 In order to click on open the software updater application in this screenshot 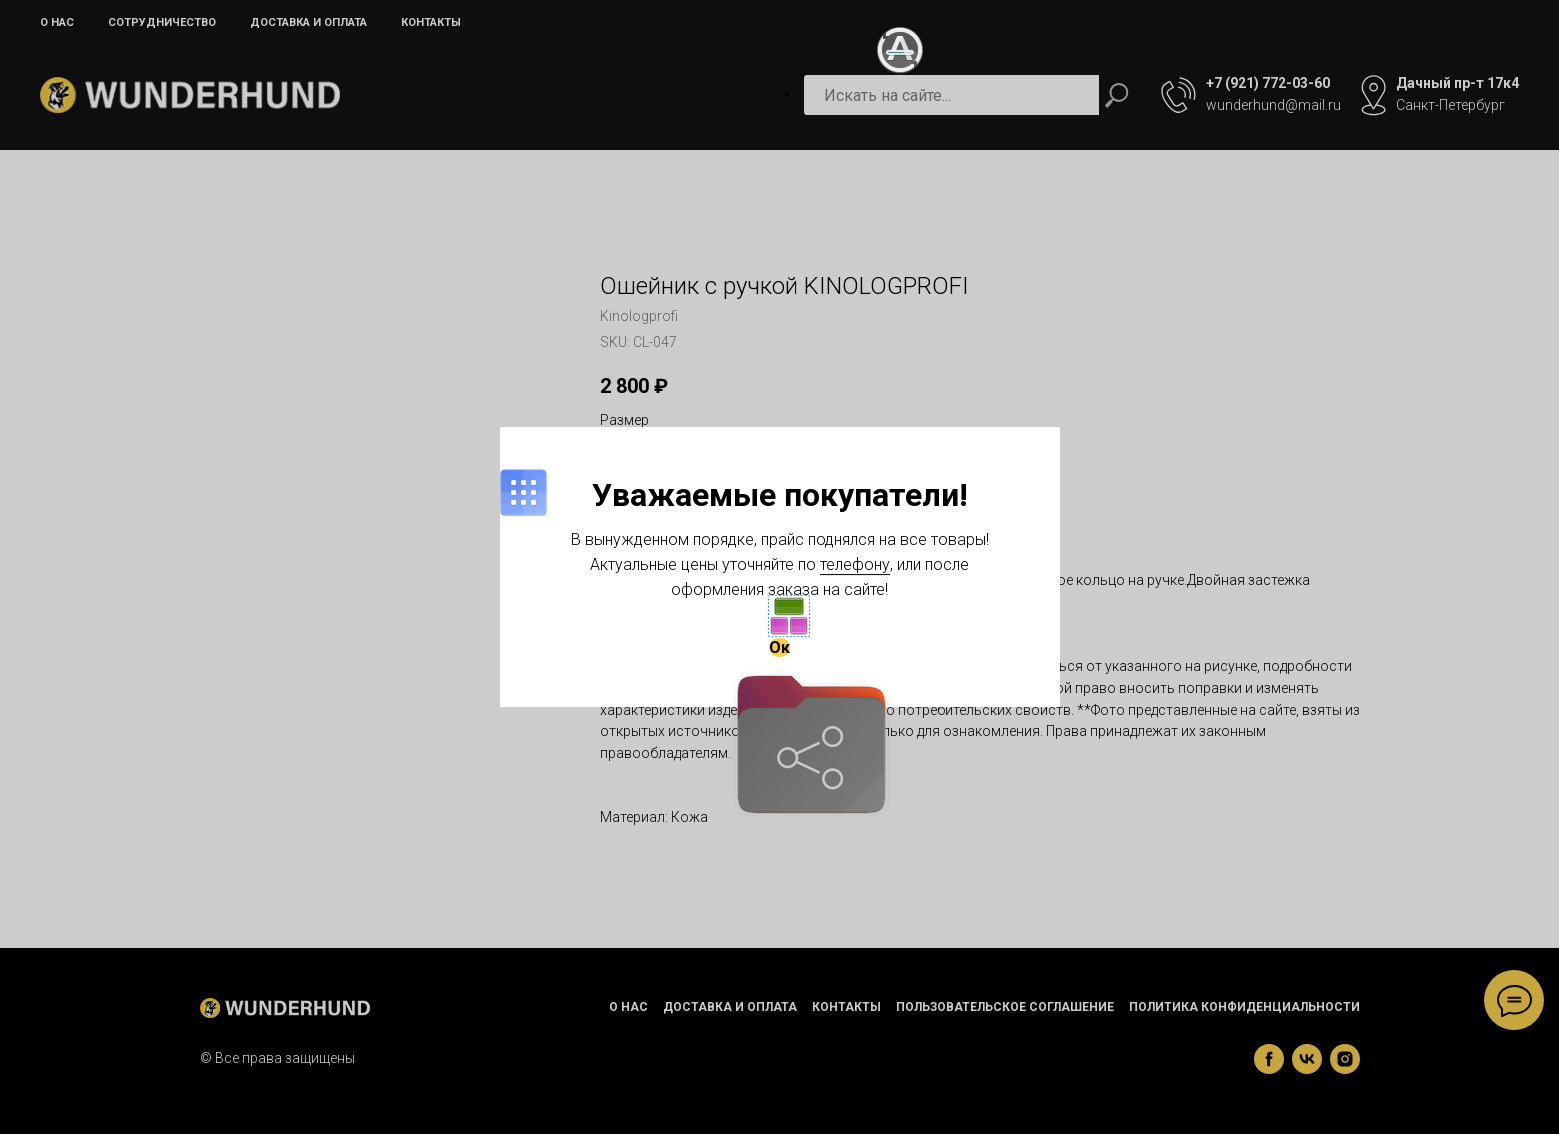, I will do `click(900, 50)`.